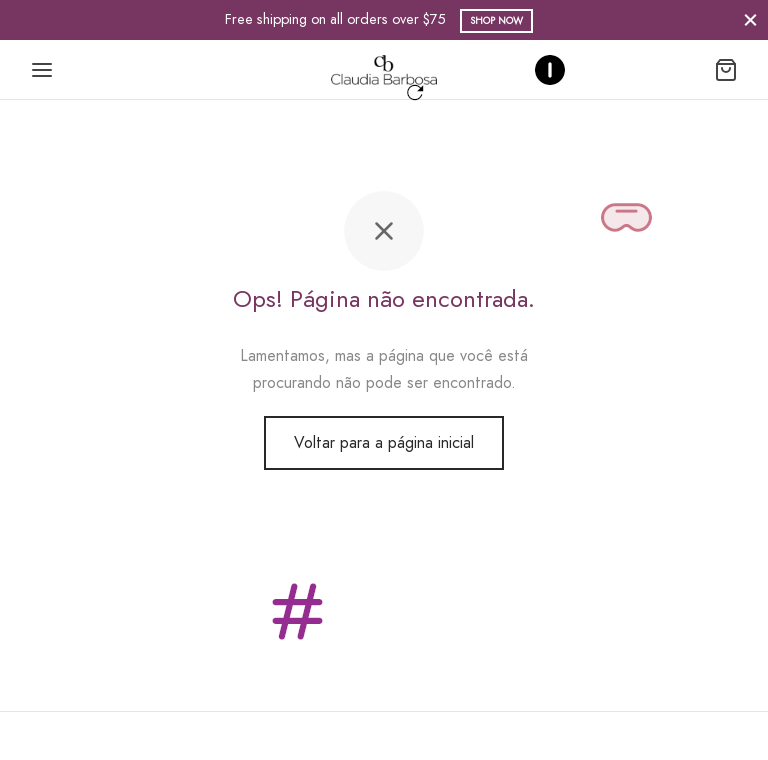 This screenshot has height=760, width=768. Describe the element at coordinates (415, 92) in the screenshot. I see `reload or refresh the current page` at that location.